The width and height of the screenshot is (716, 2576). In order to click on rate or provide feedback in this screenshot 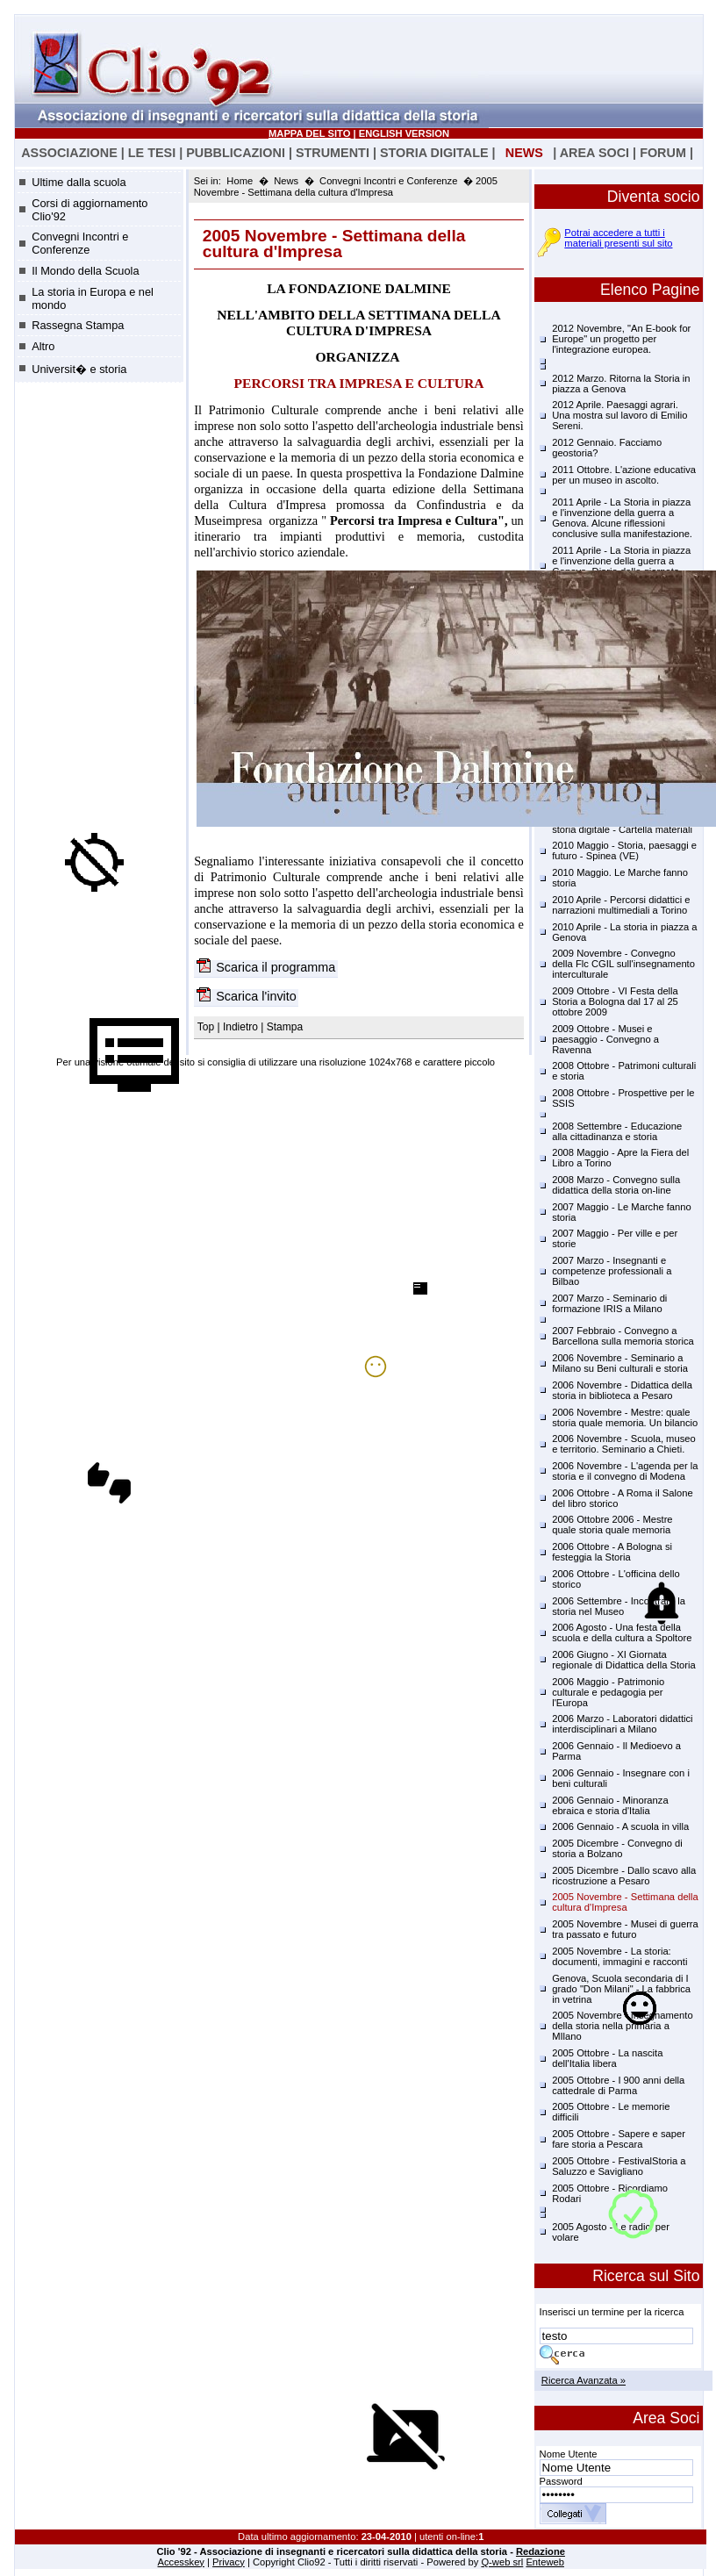, I will do `click(109, 1482)`.